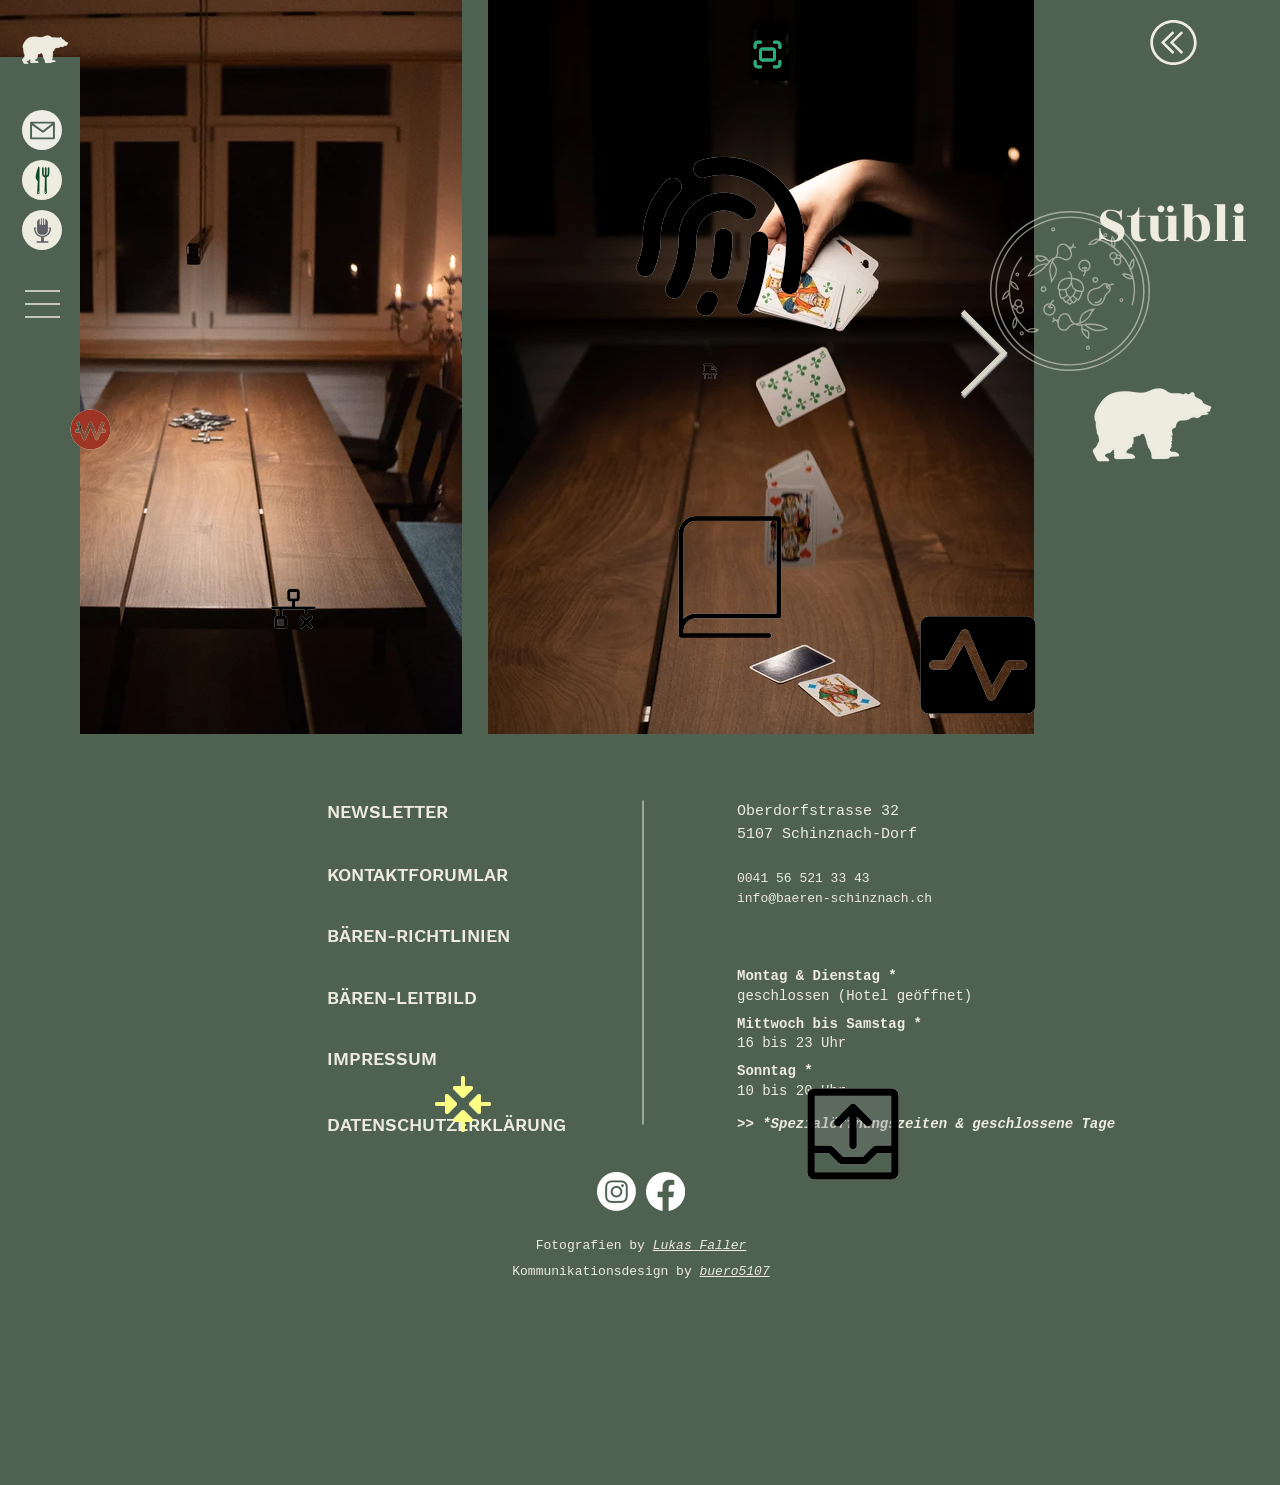 Image resolution: width=1280 pixels, height=1485 pixels. Describe the element at coordinates (710, 372) in the screenshot. I see `open a plain text file` at that location.